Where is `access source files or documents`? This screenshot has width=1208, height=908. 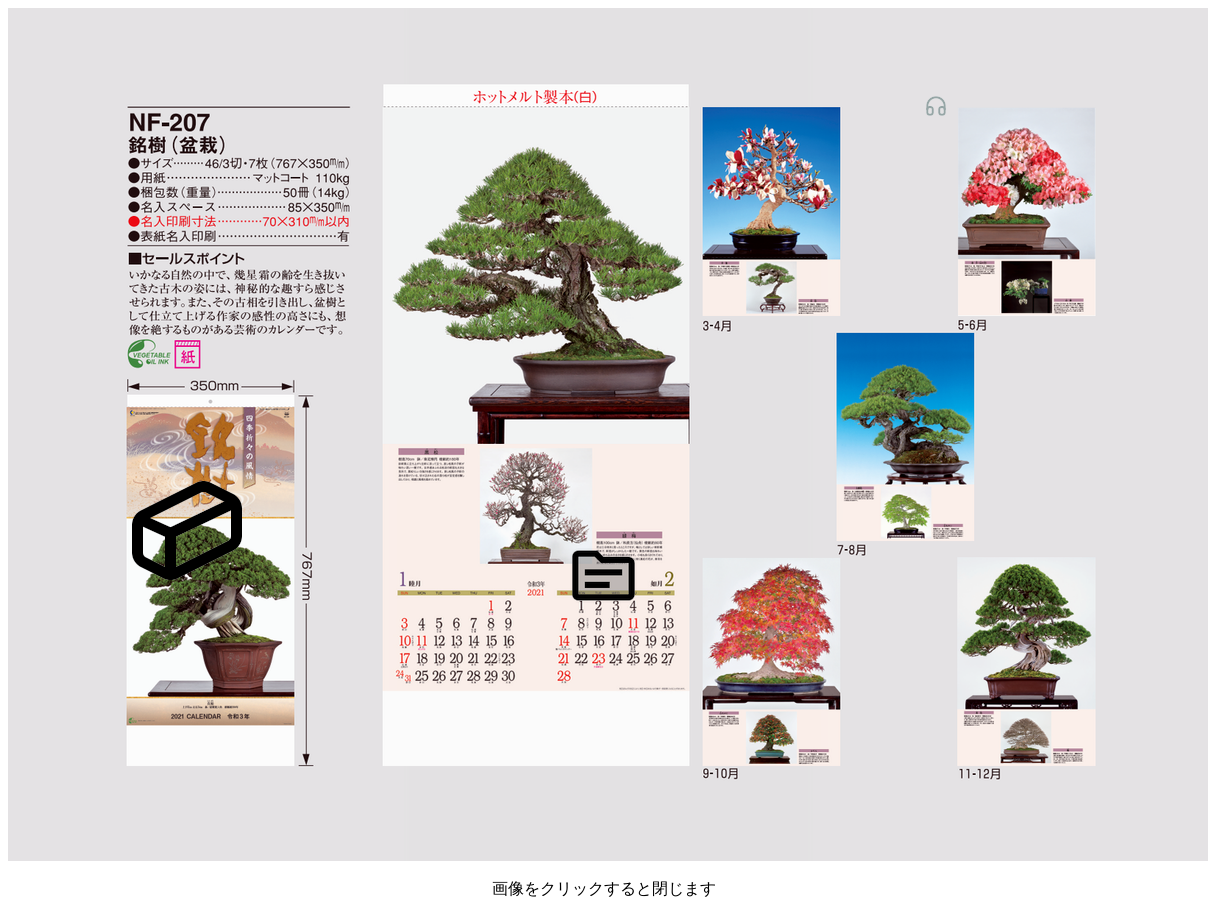 access source files or documents is located at coordinates (603, 575).